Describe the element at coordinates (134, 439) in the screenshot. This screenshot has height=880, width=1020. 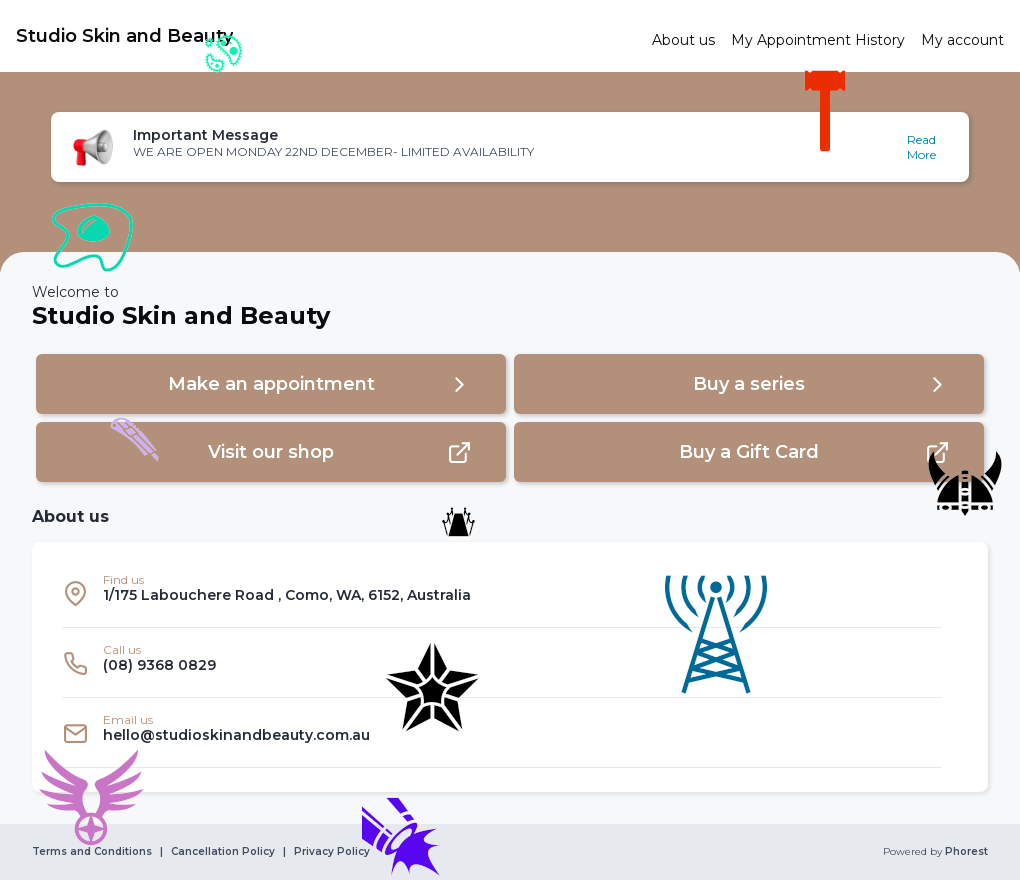
I see `access cutting or trimming tools` at that location.